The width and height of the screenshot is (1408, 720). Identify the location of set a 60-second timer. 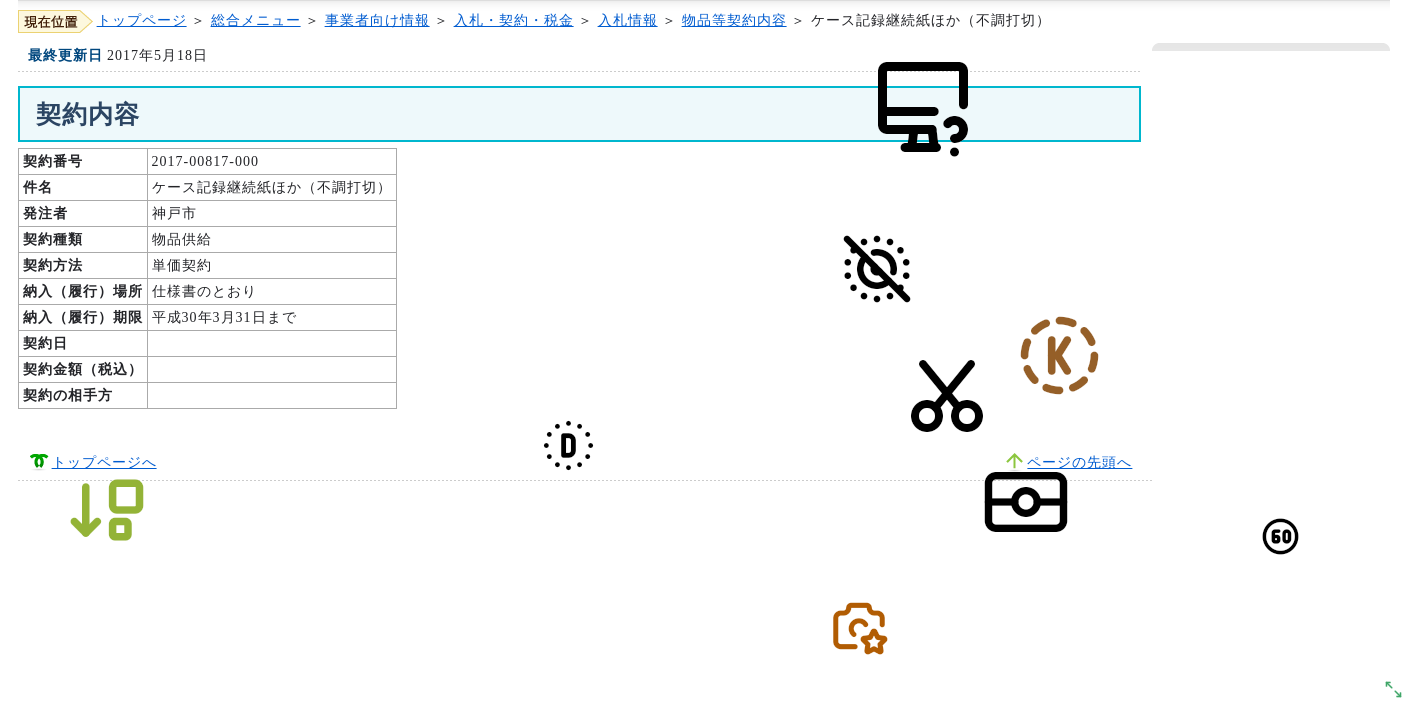
(1280, 536).